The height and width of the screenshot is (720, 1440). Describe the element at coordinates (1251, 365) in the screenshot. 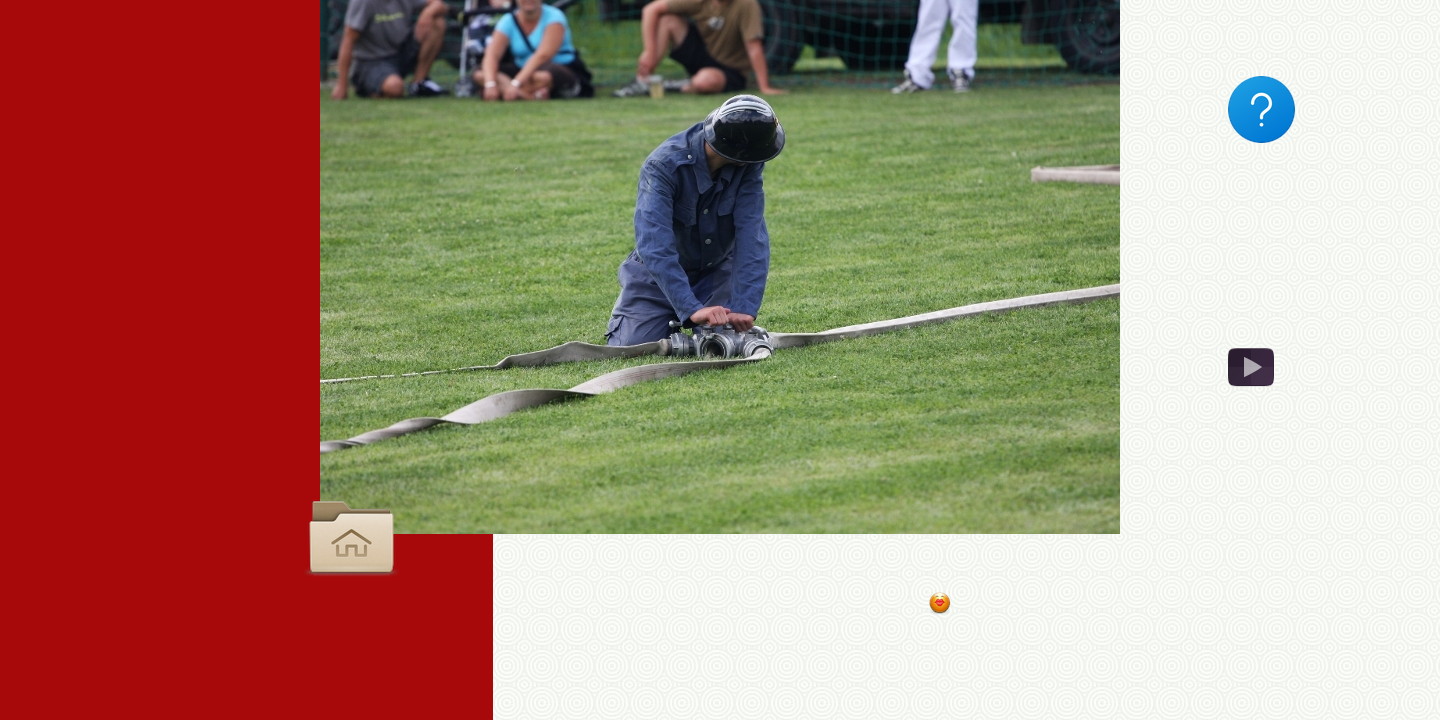

I see `a video file type indicator` at that location.